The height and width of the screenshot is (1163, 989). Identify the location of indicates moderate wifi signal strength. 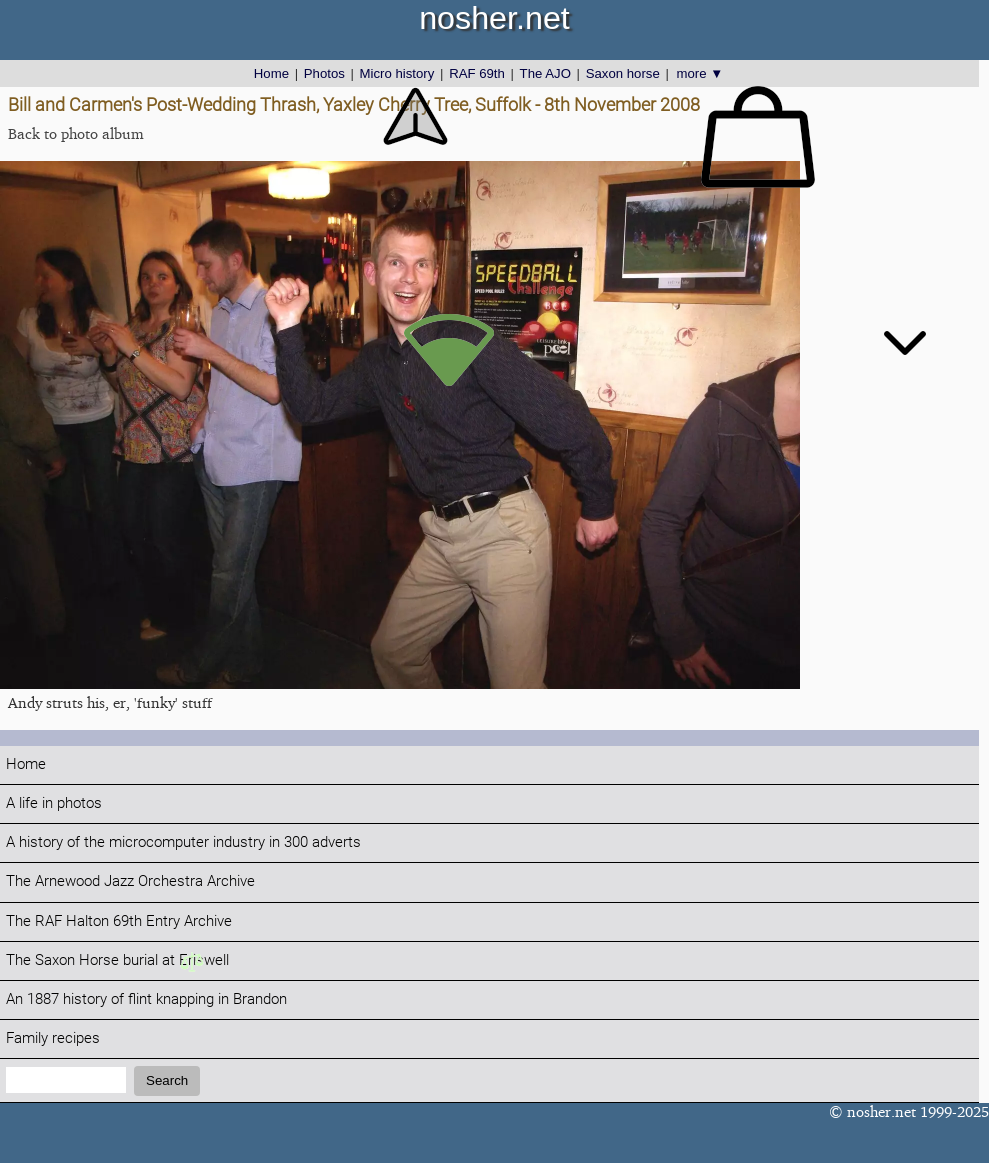
(449, 350).